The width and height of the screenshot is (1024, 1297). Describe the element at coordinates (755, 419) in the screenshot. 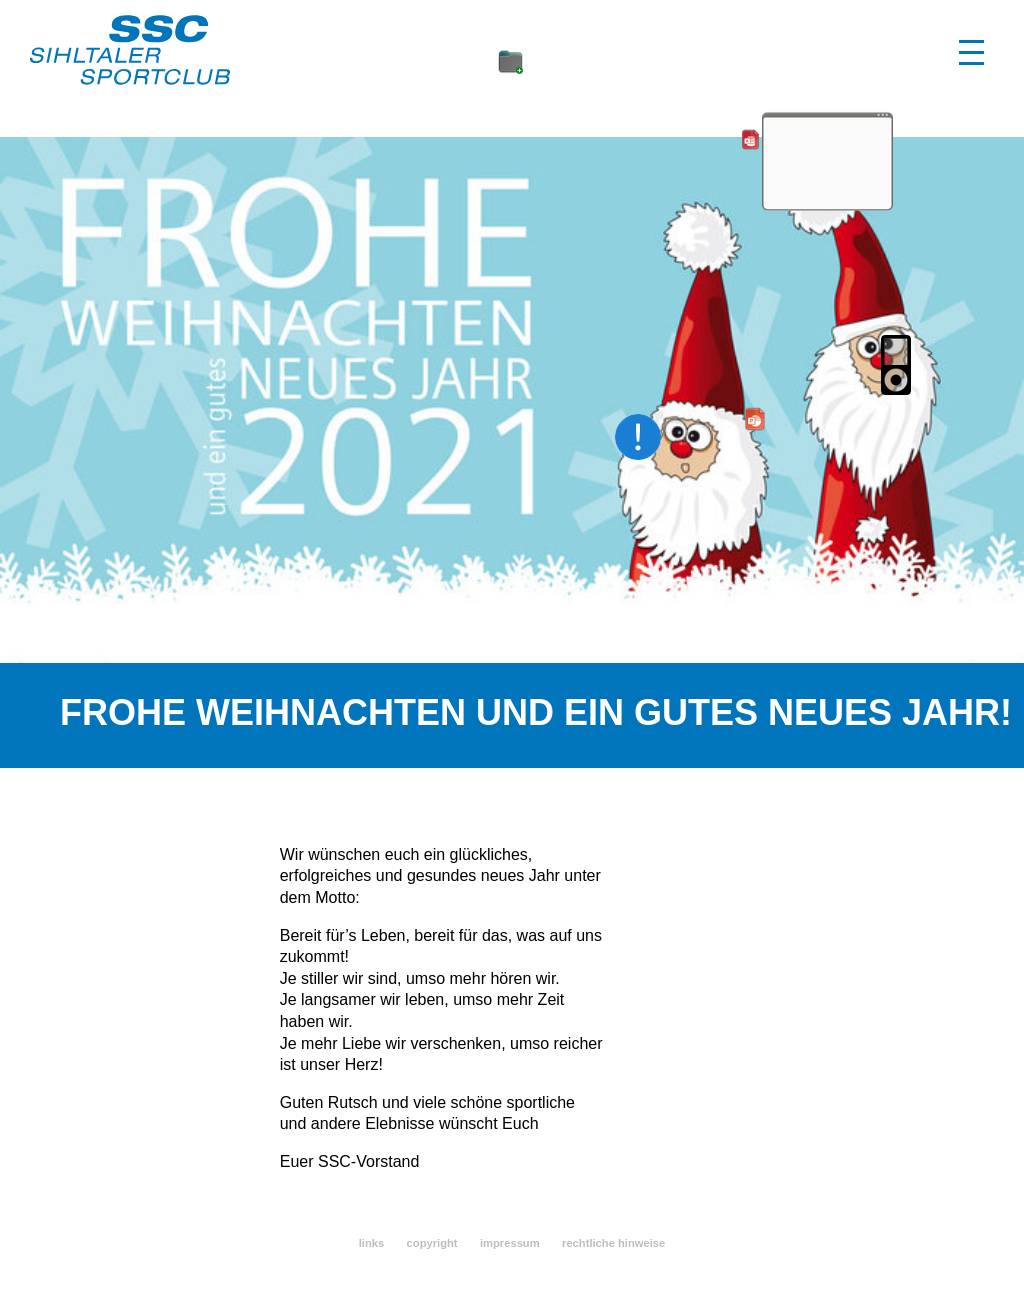

I see `a microsoft powerpoint file` at that location.